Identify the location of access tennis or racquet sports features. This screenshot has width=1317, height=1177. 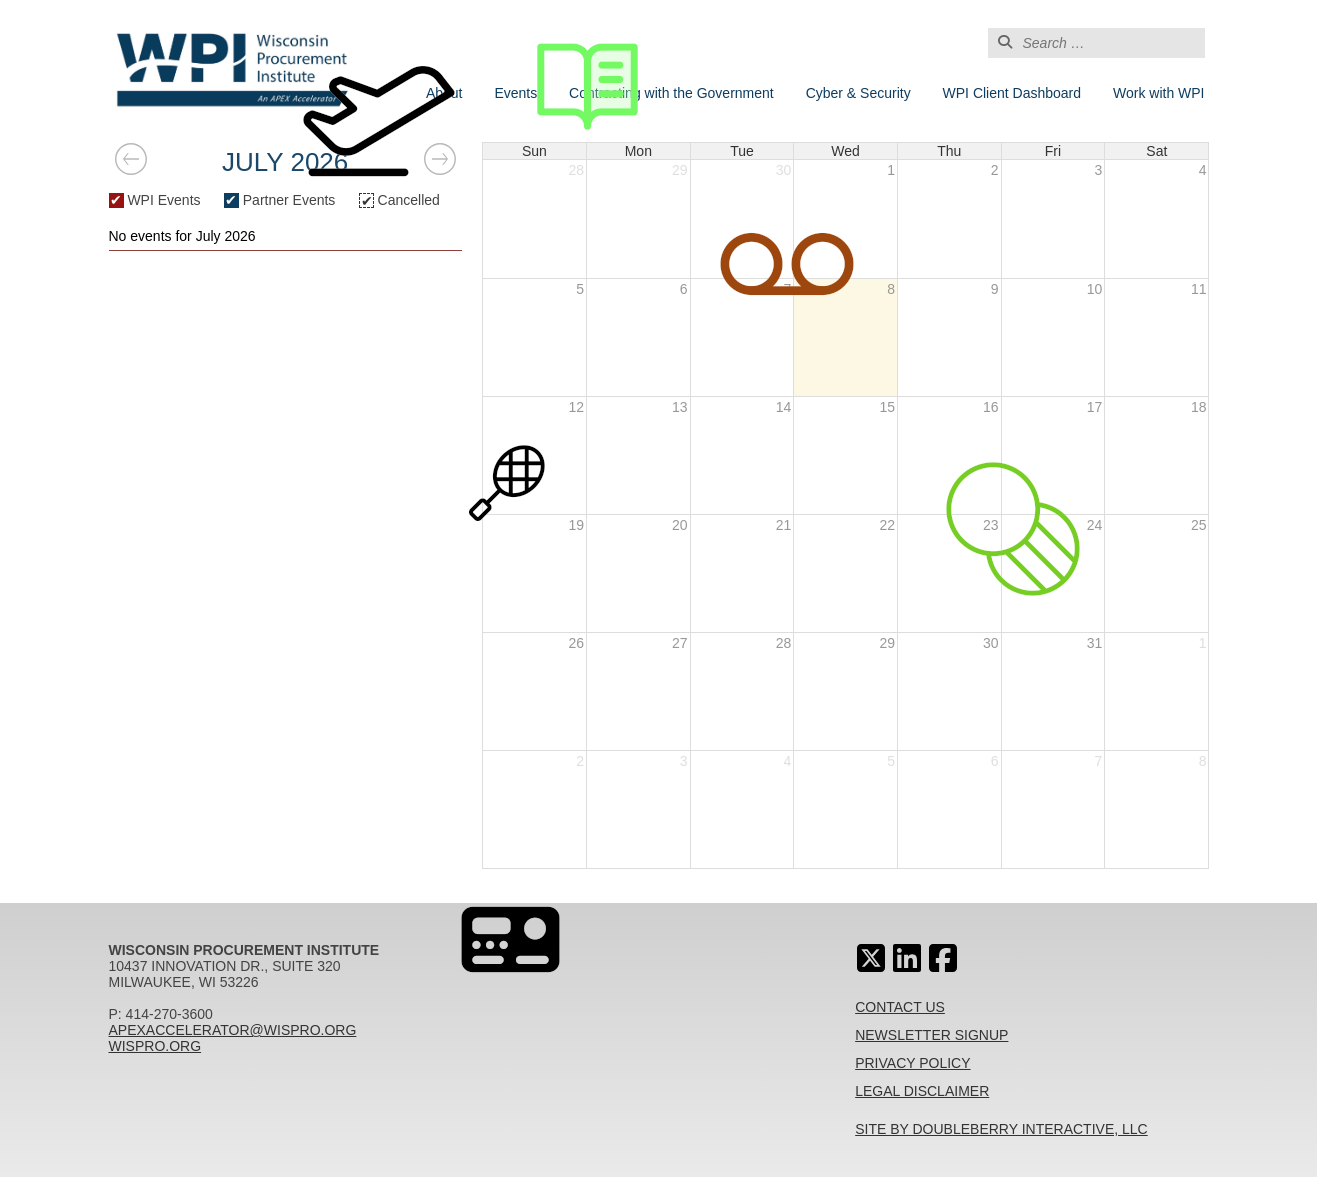
(505, 484).